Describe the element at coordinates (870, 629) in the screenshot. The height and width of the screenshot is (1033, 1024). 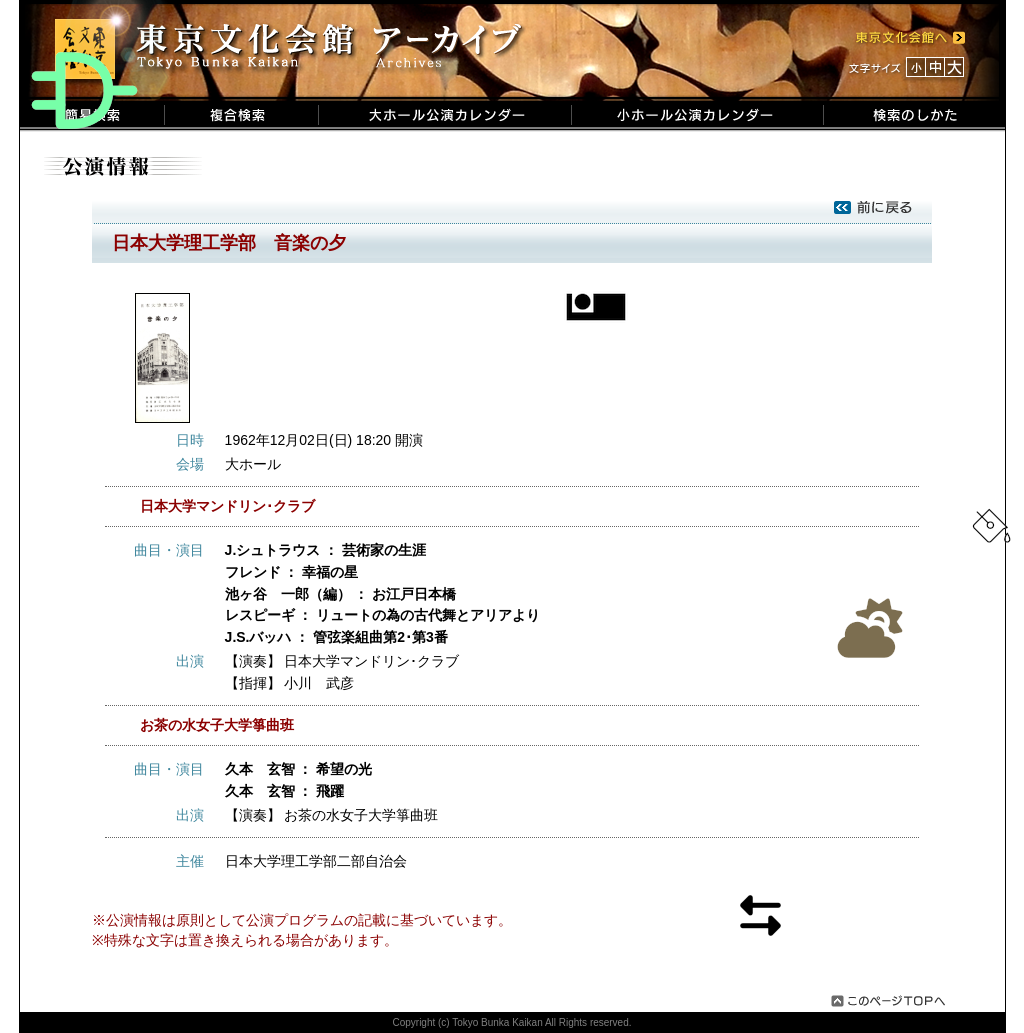
I see `view current weather conditions` at that location.